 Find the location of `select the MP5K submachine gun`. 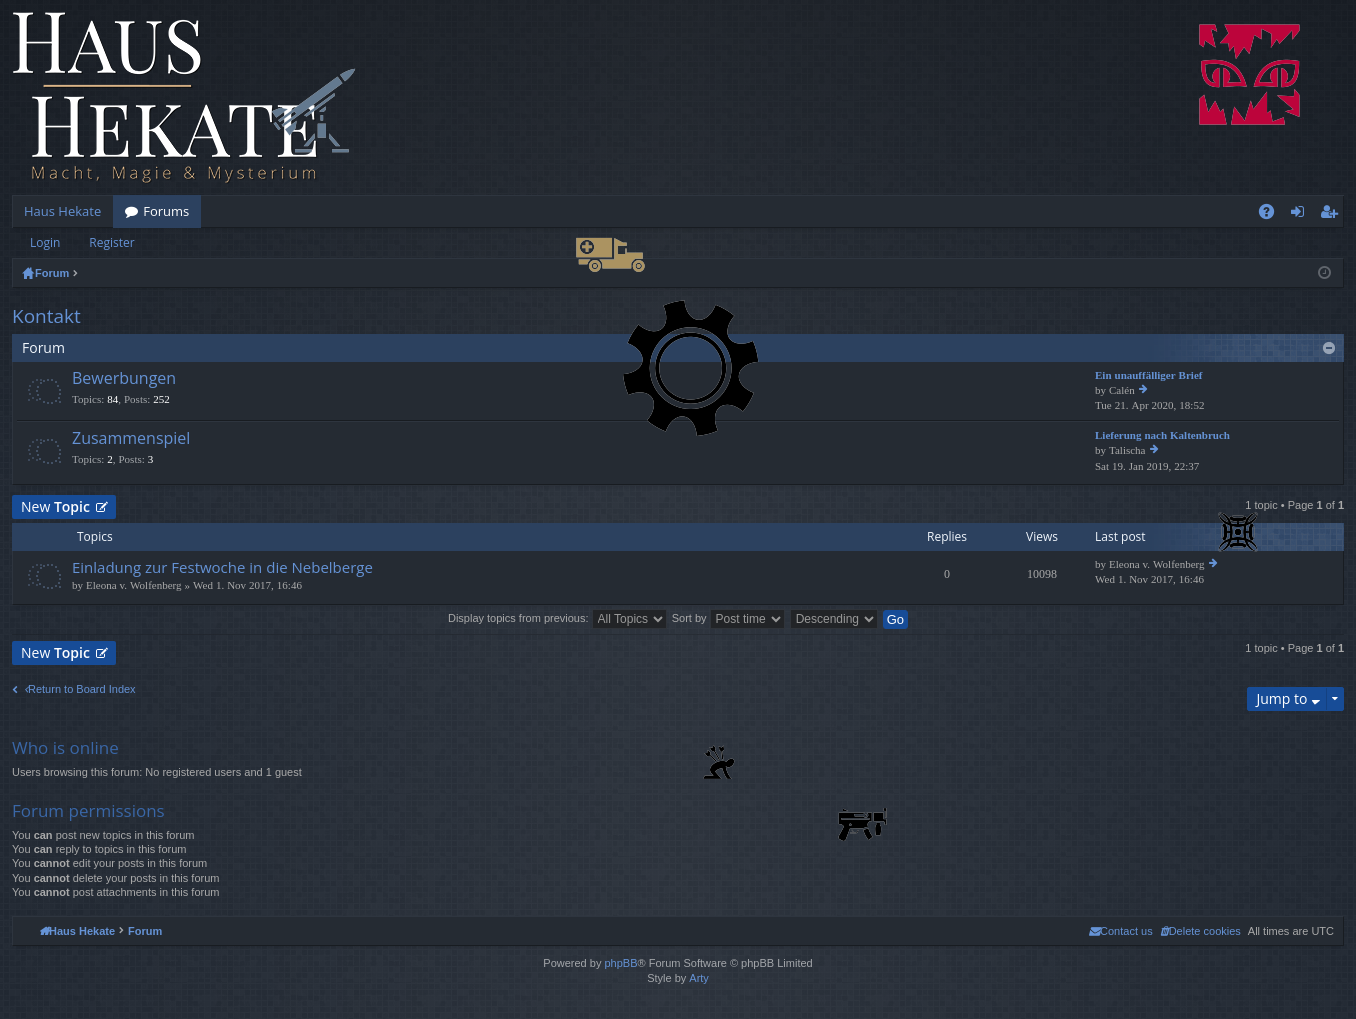

select the MP5K submachine gun is located at coordinates (862, 824).